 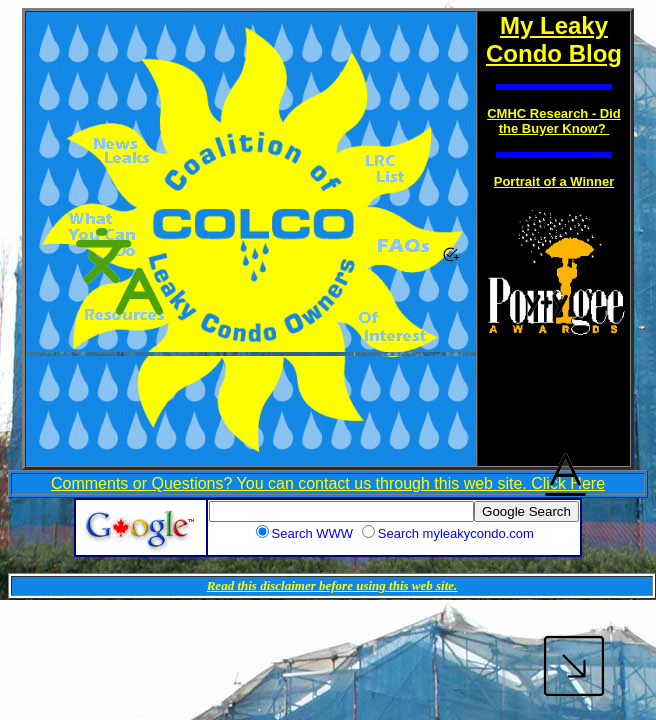 What do you see at coordinates (119, 271) in the screenshot?
I see `change language settings` at bounding box center [119, 271].